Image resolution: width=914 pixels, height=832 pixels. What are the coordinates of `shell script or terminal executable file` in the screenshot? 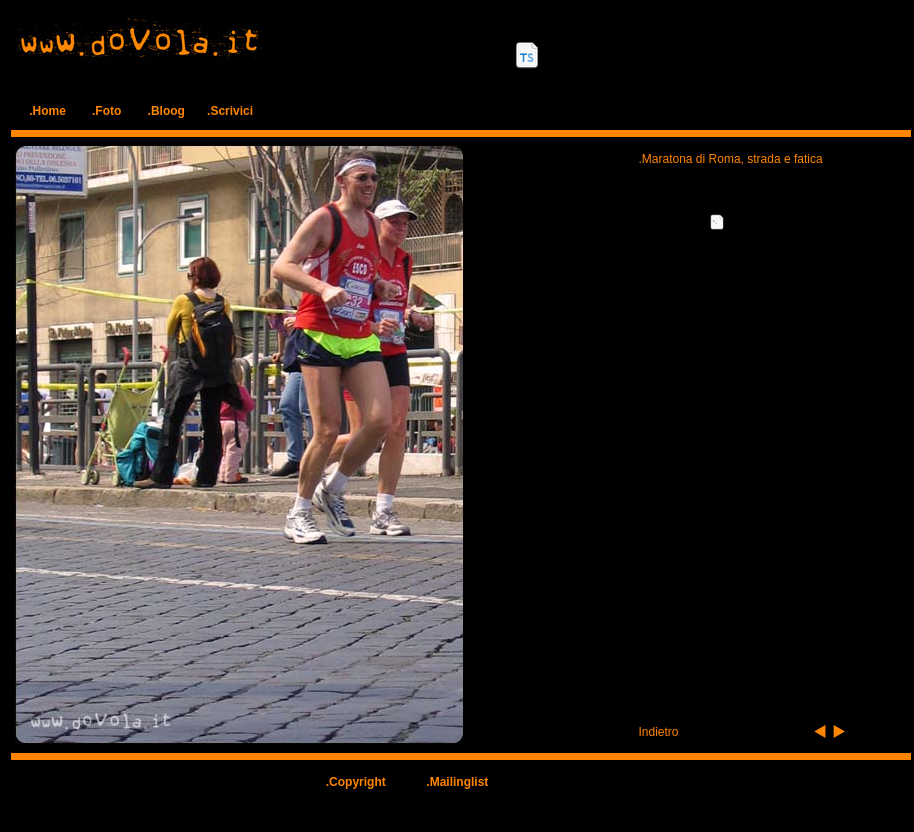 It's located at (717, 222).